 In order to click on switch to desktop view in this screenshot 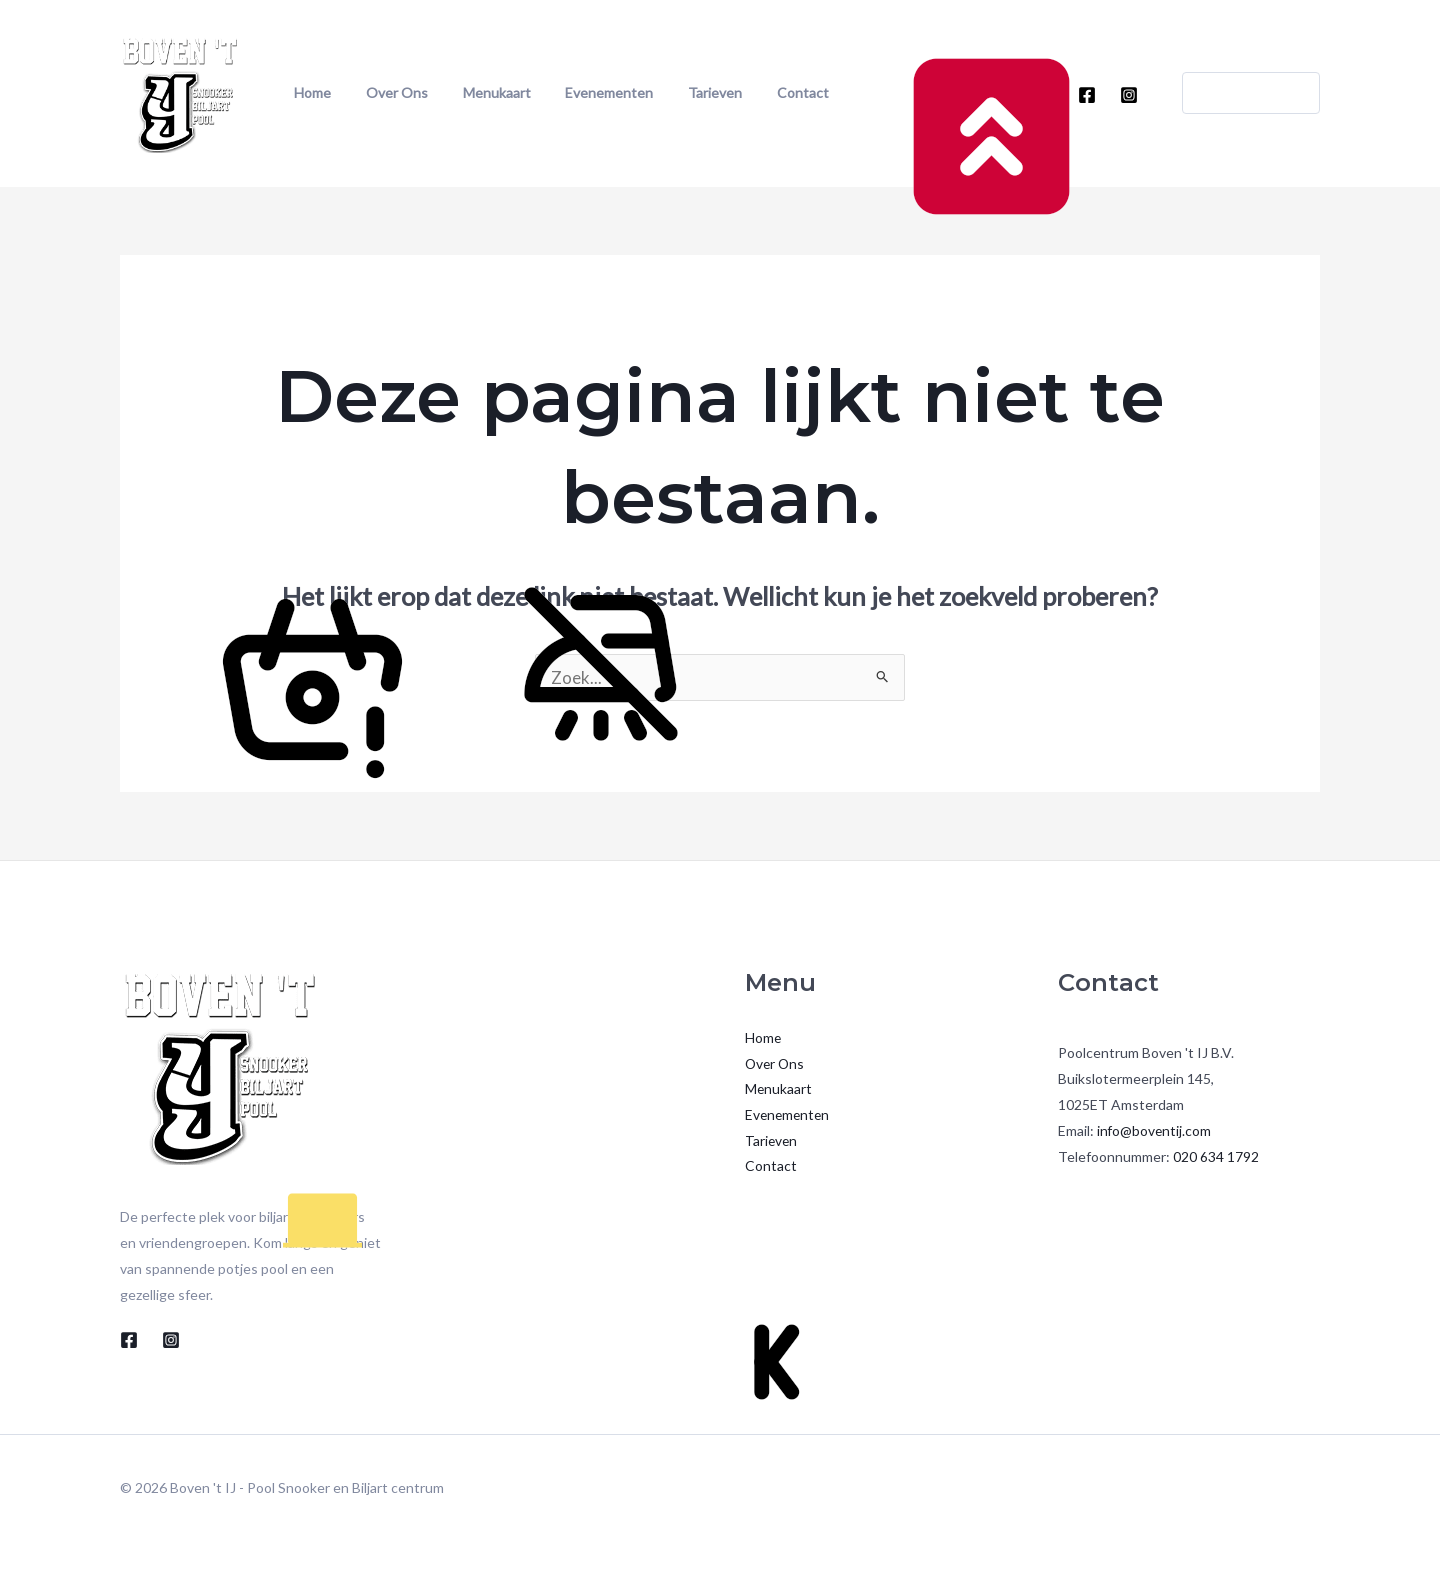, I will do `click(322, 1220)`.